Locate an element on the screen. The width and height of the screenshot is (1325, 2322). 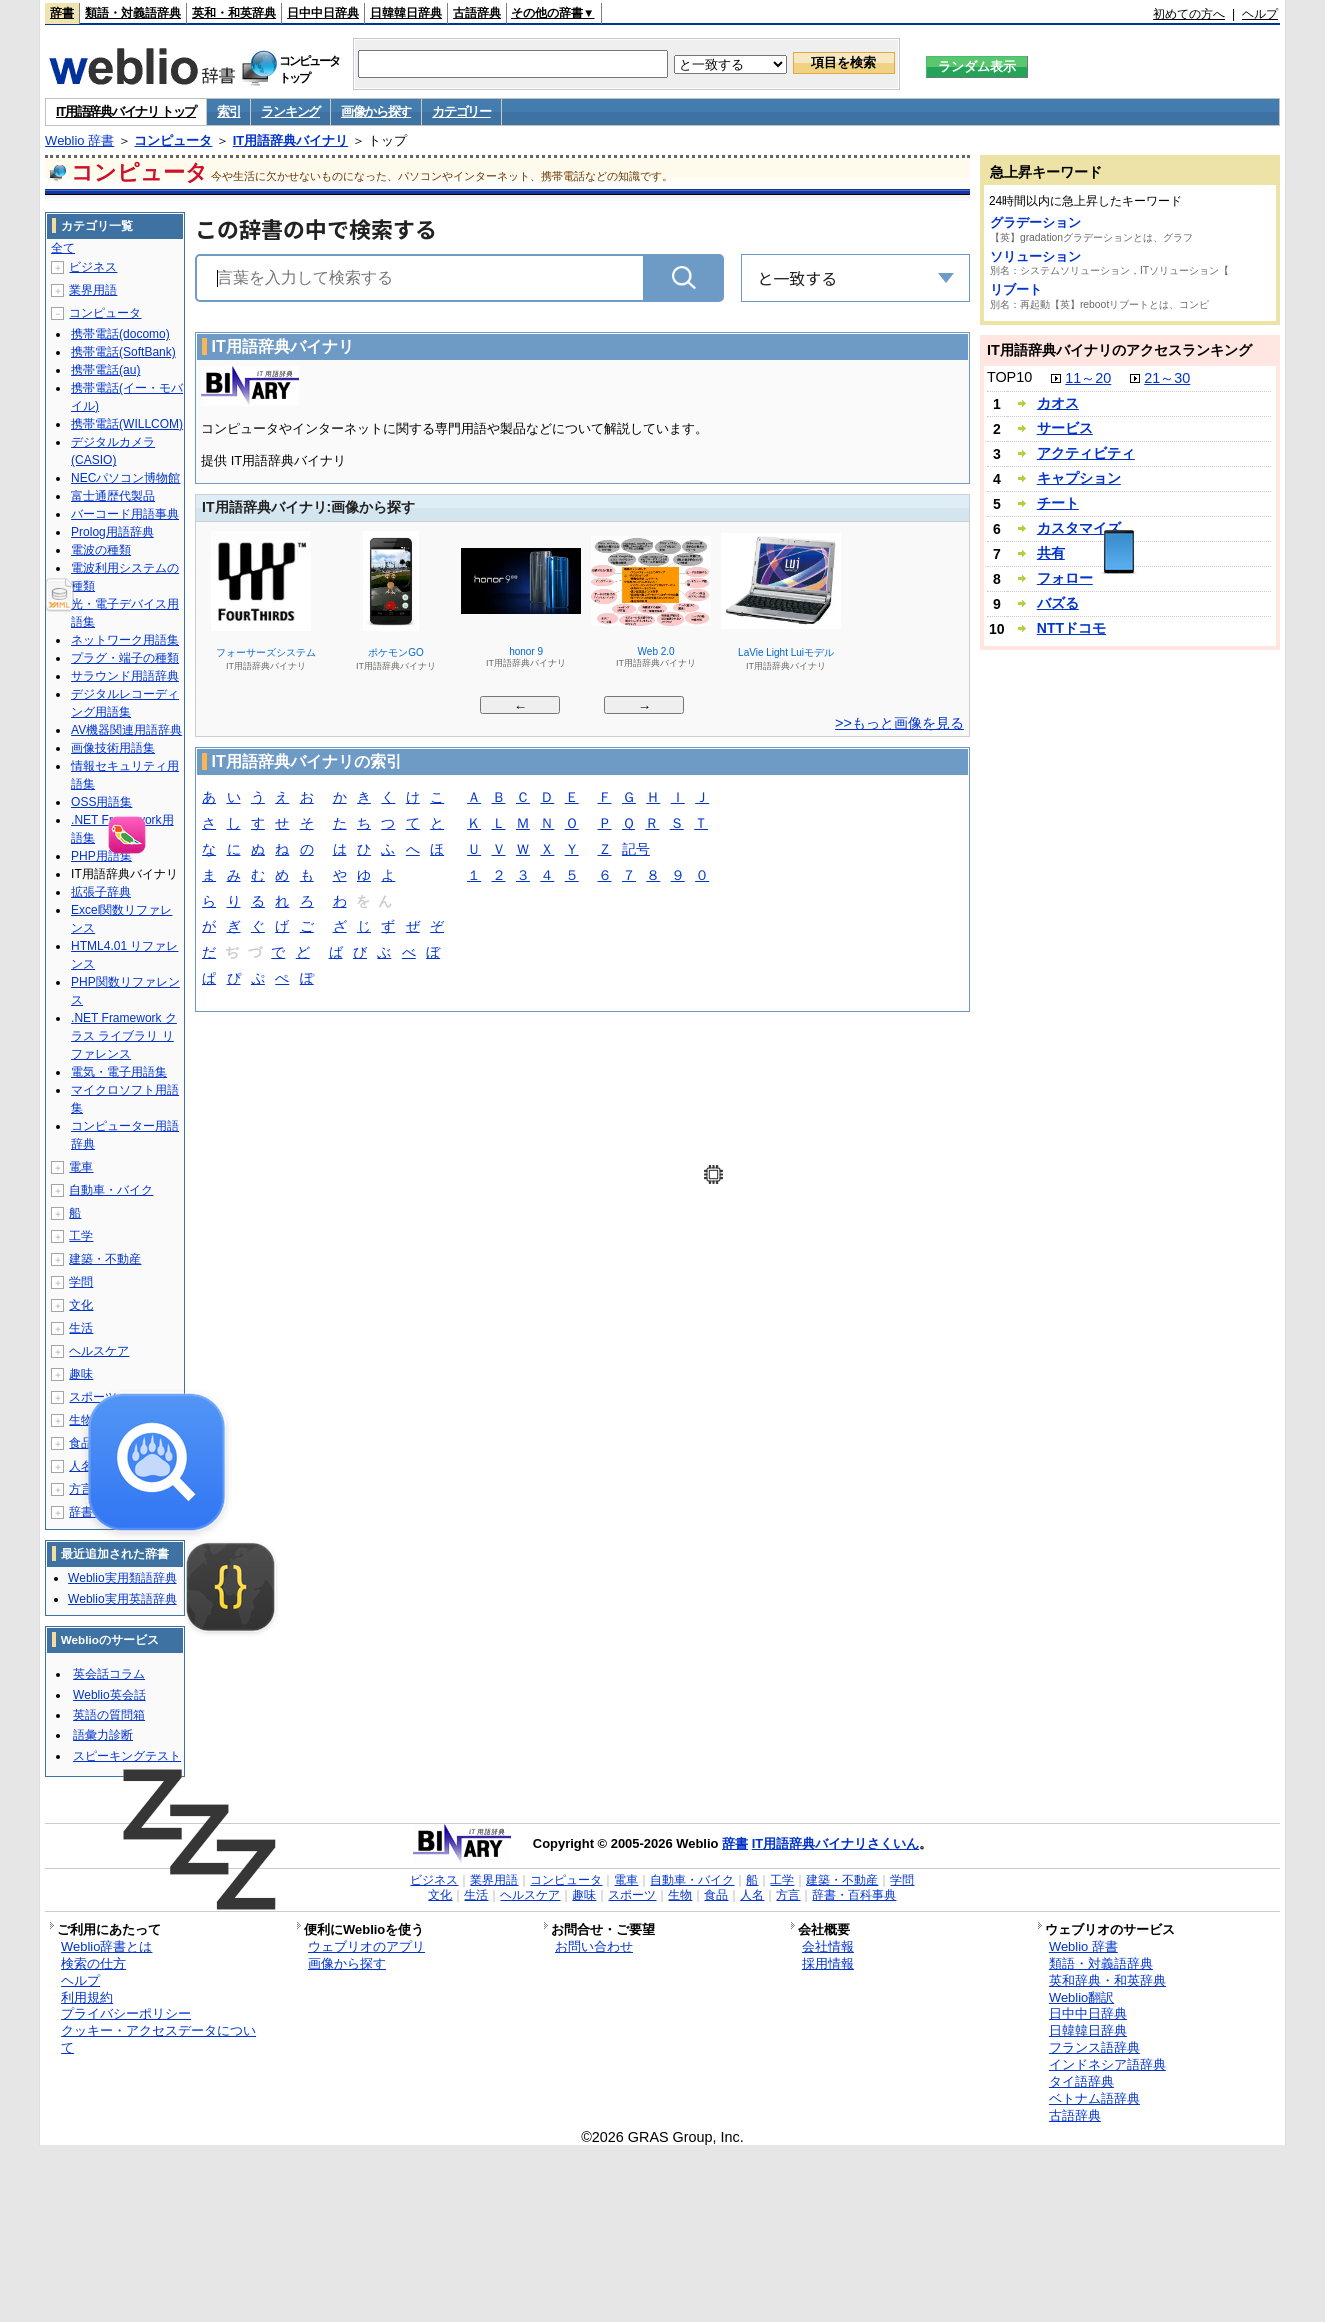
open baloo file search preferences is located at coordinates (156, 1464).